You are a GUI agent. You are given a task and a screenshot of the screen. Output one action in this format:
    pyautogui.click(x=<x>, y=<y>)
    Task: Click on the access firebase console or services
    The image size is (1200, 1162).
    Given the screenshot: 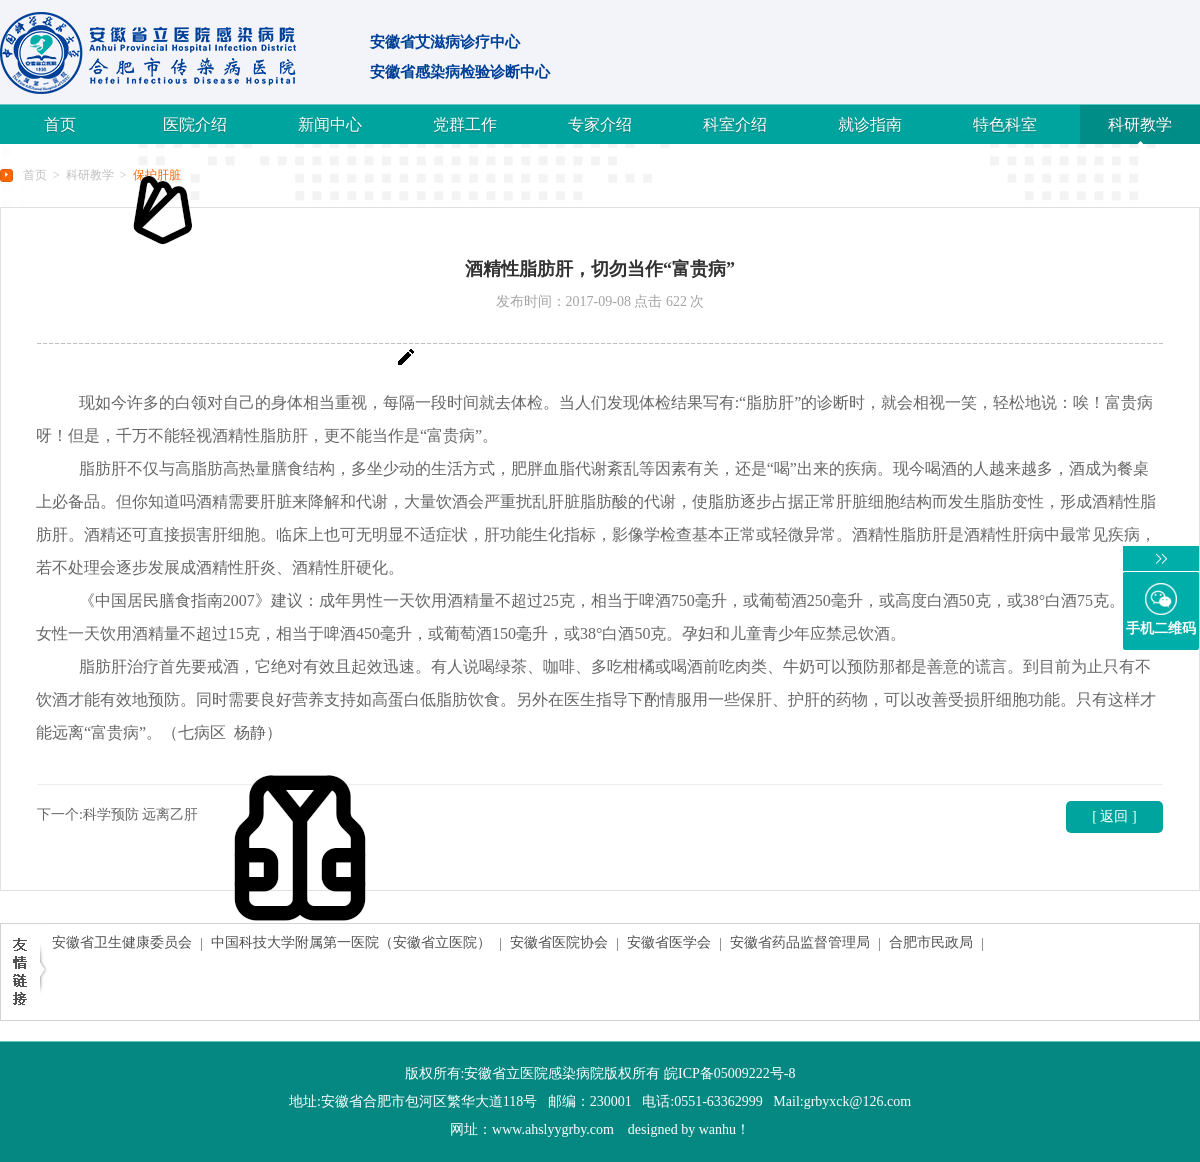 What is the action you would take?
    pyautogui.click(x=163, y=210)
    